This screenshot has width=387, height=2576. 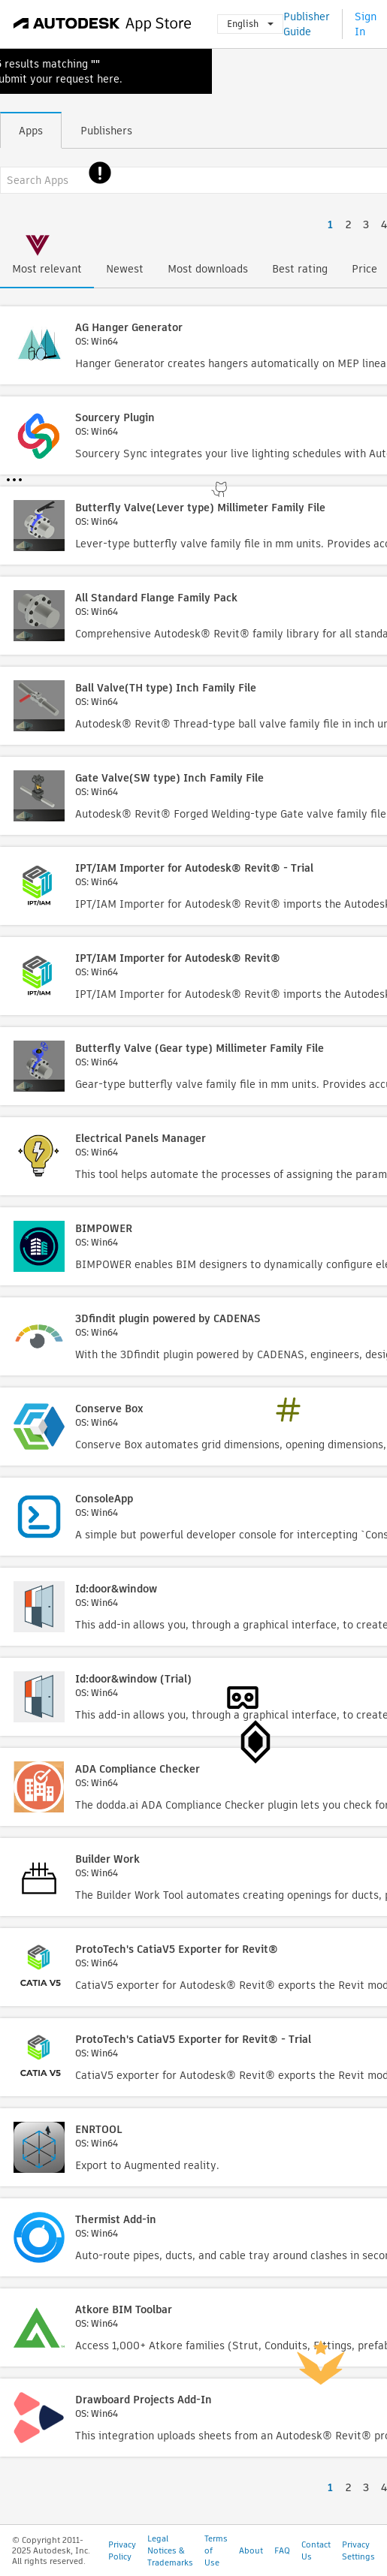 I want to click on indicates a Discord server booster status, so click(x=255, y=1742).